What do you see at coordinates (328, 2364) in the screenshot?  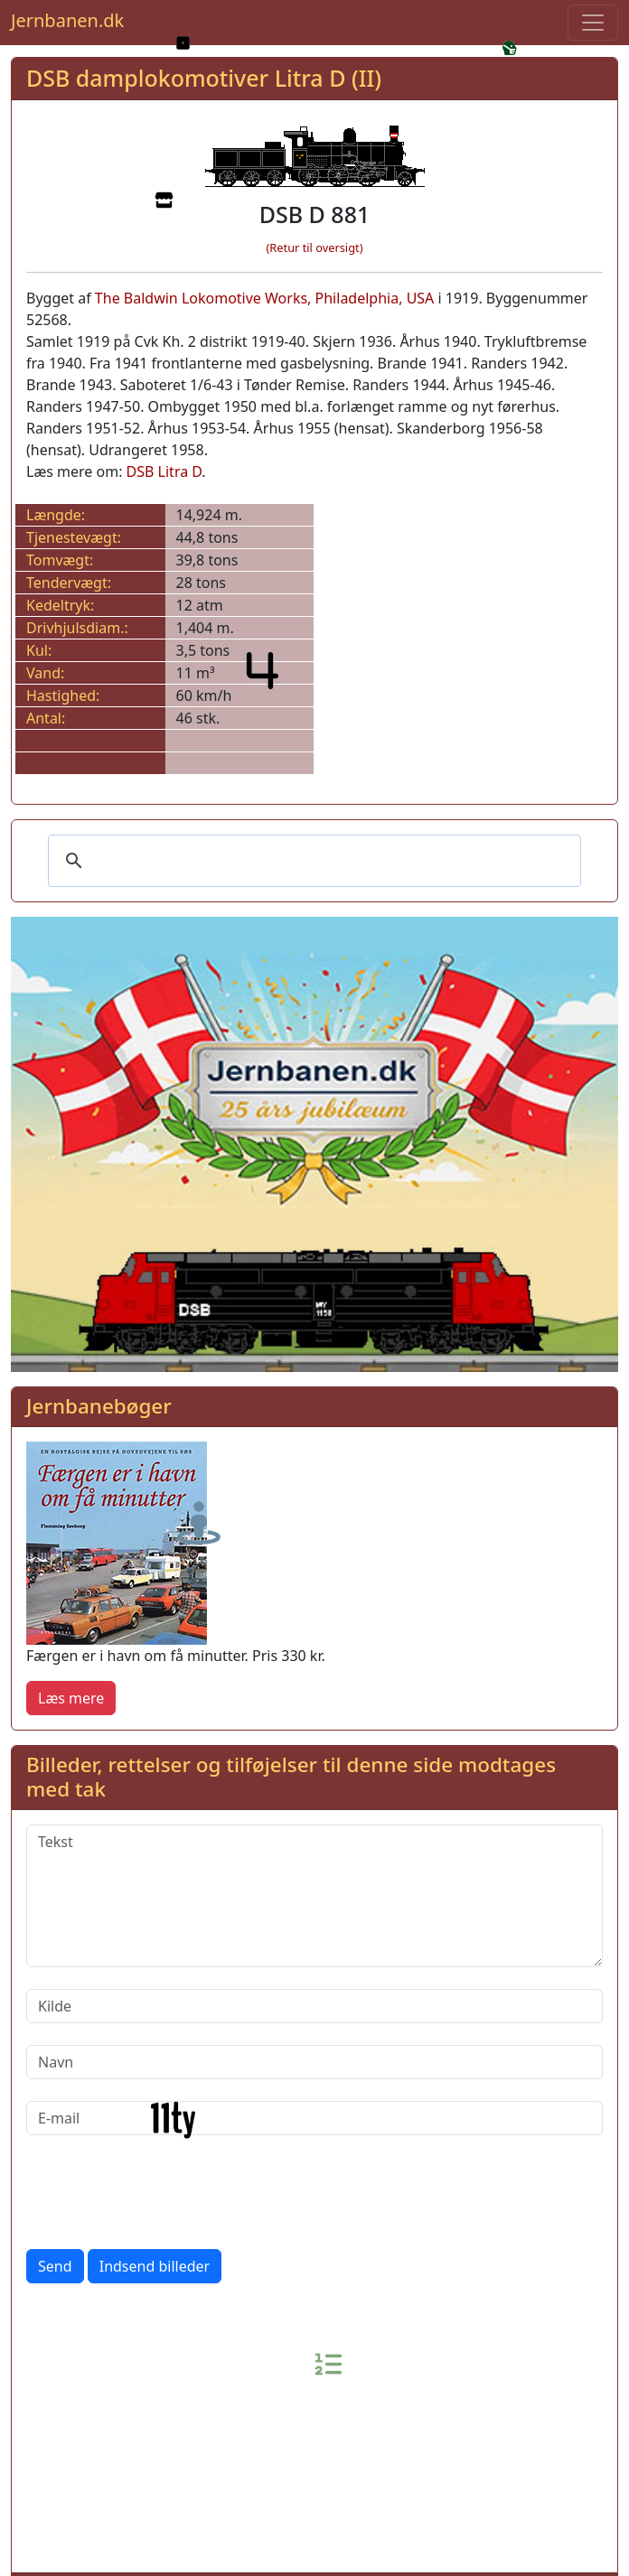 I see `create a numbered list` at bounding box center [328, 2364].